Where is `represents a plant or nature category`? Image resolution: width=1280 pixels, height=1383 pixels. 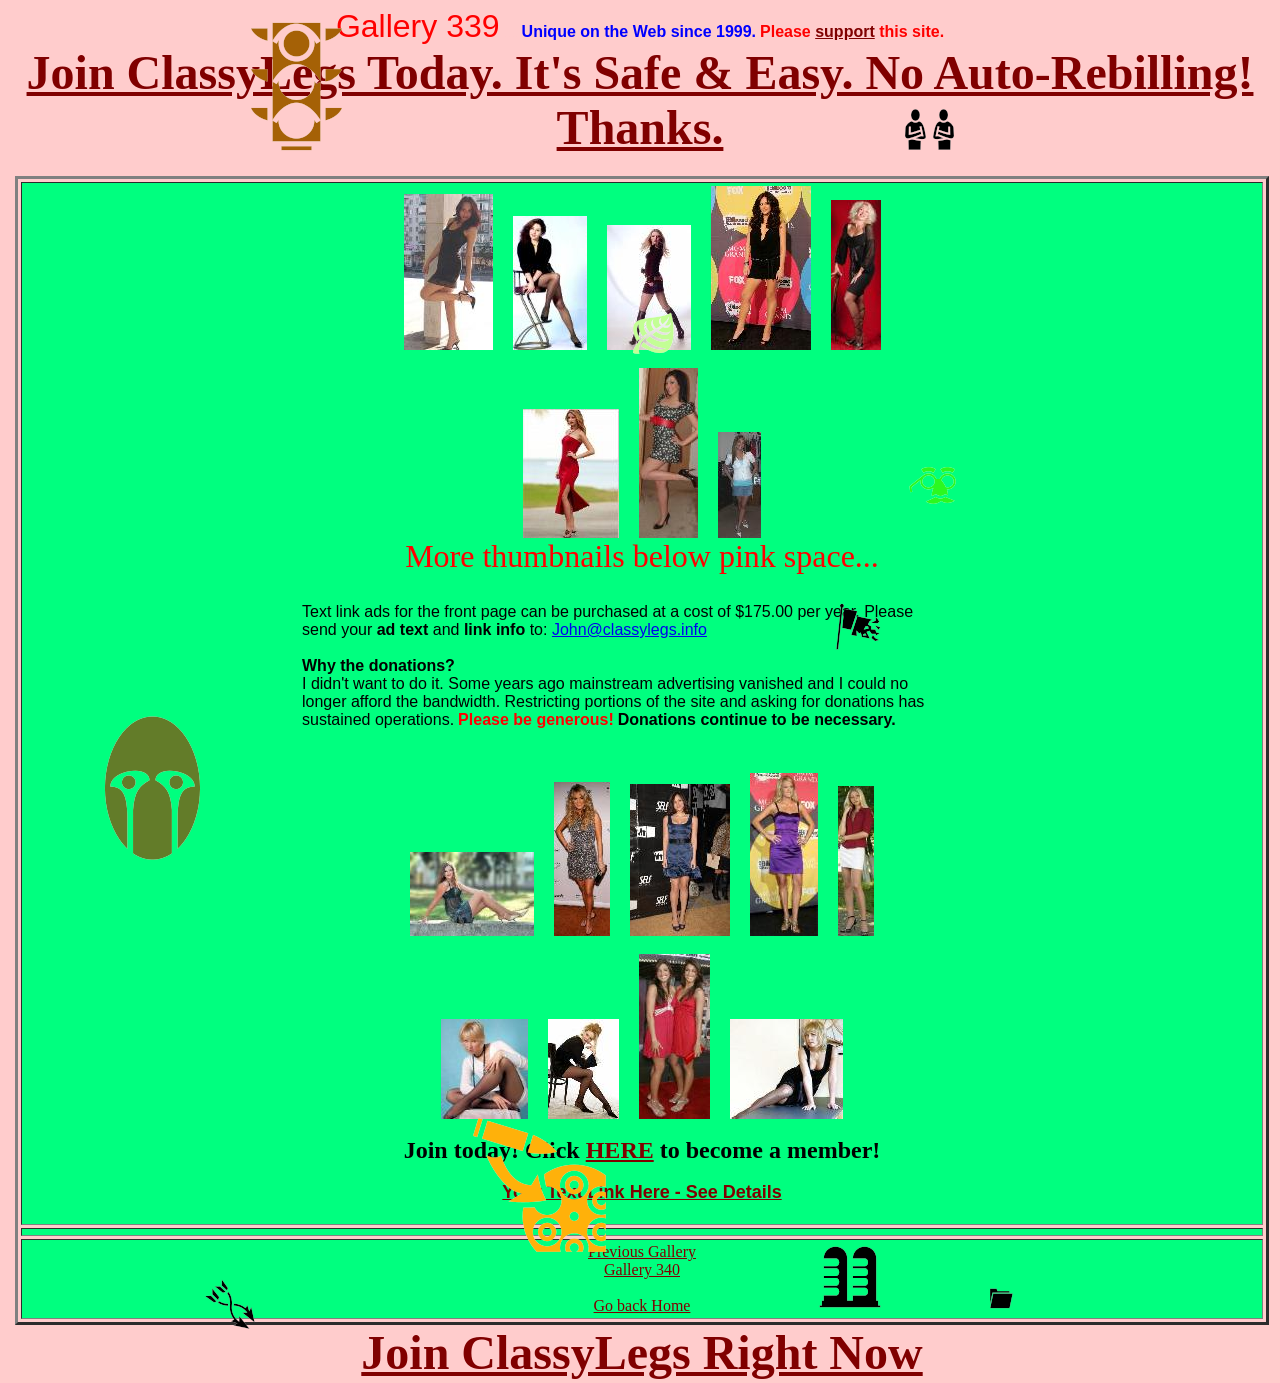
represents a plant or nature category is located at coordinates (653, 333).